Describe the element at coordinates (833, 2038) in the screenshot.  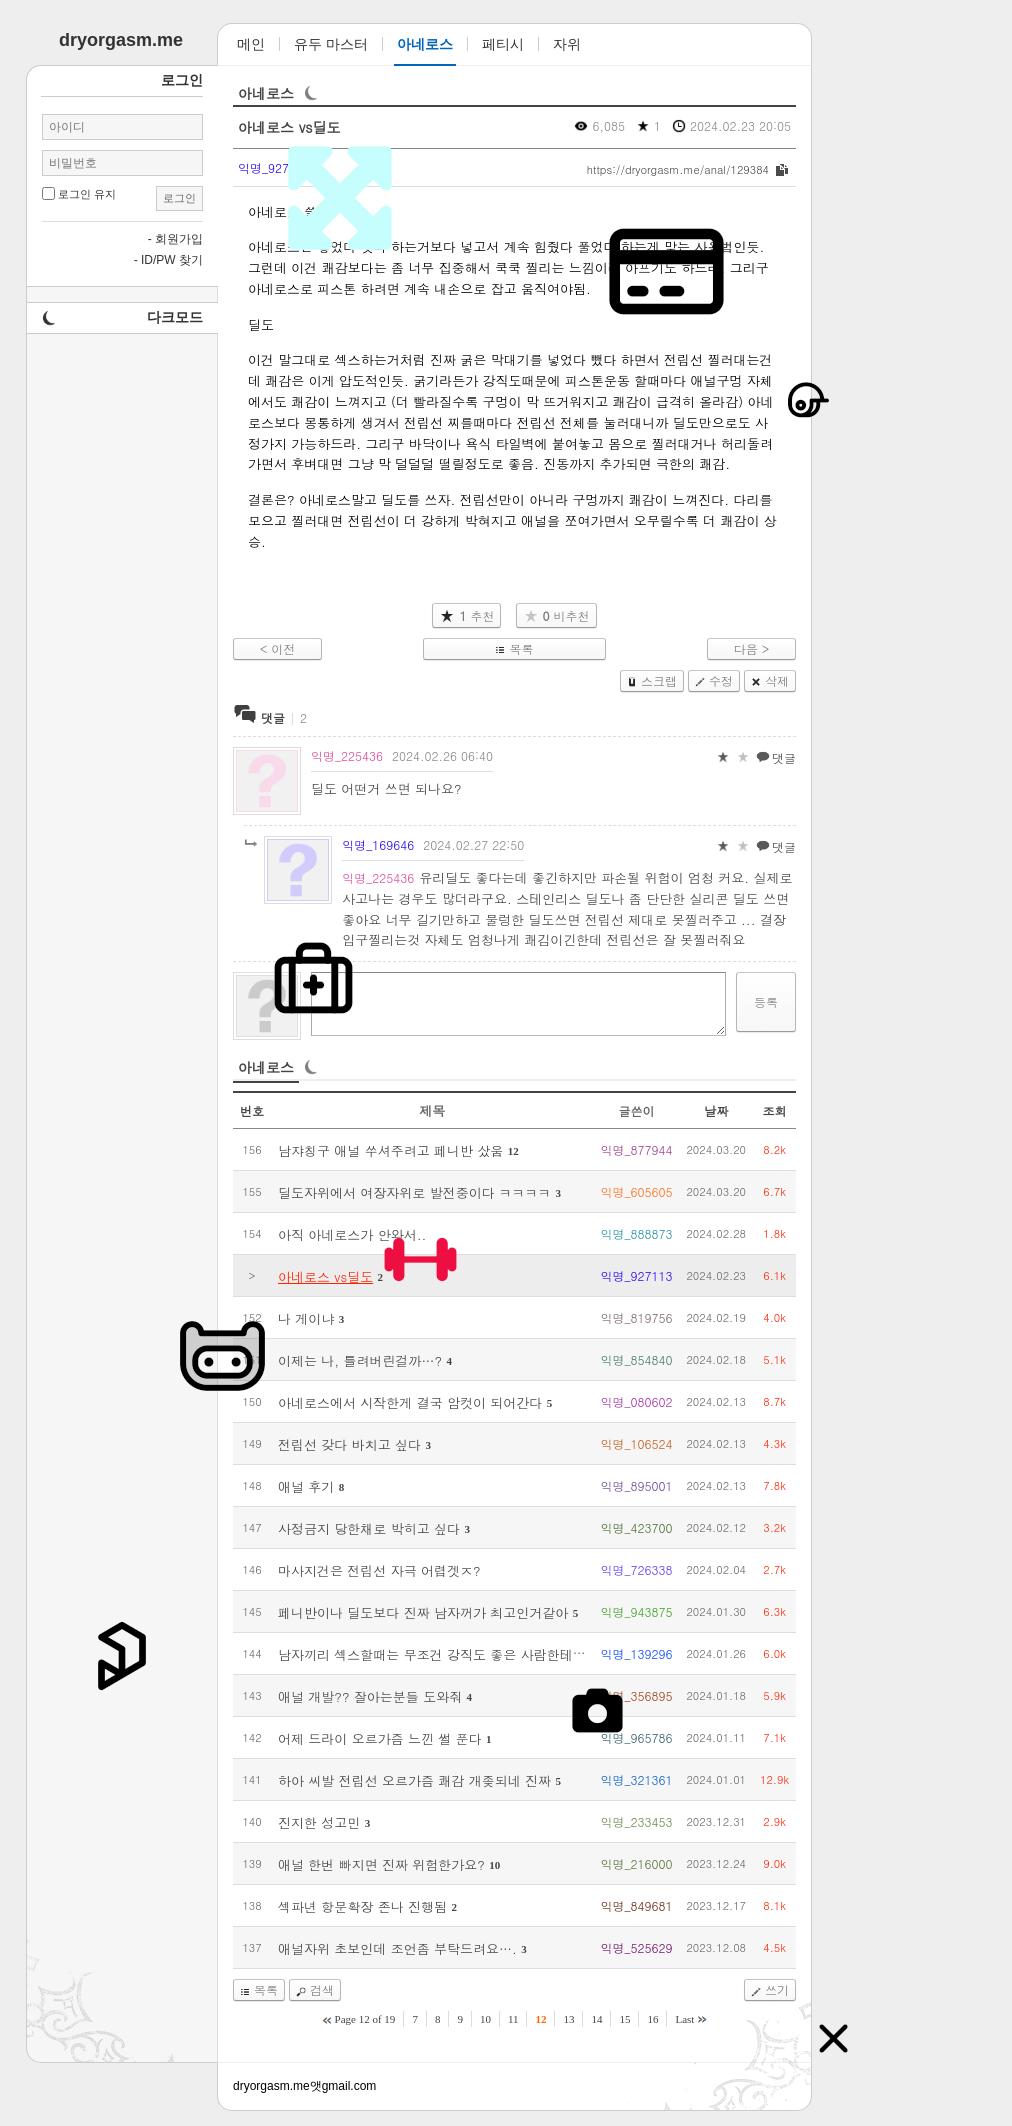
I see `close a window or dialog` at that location.